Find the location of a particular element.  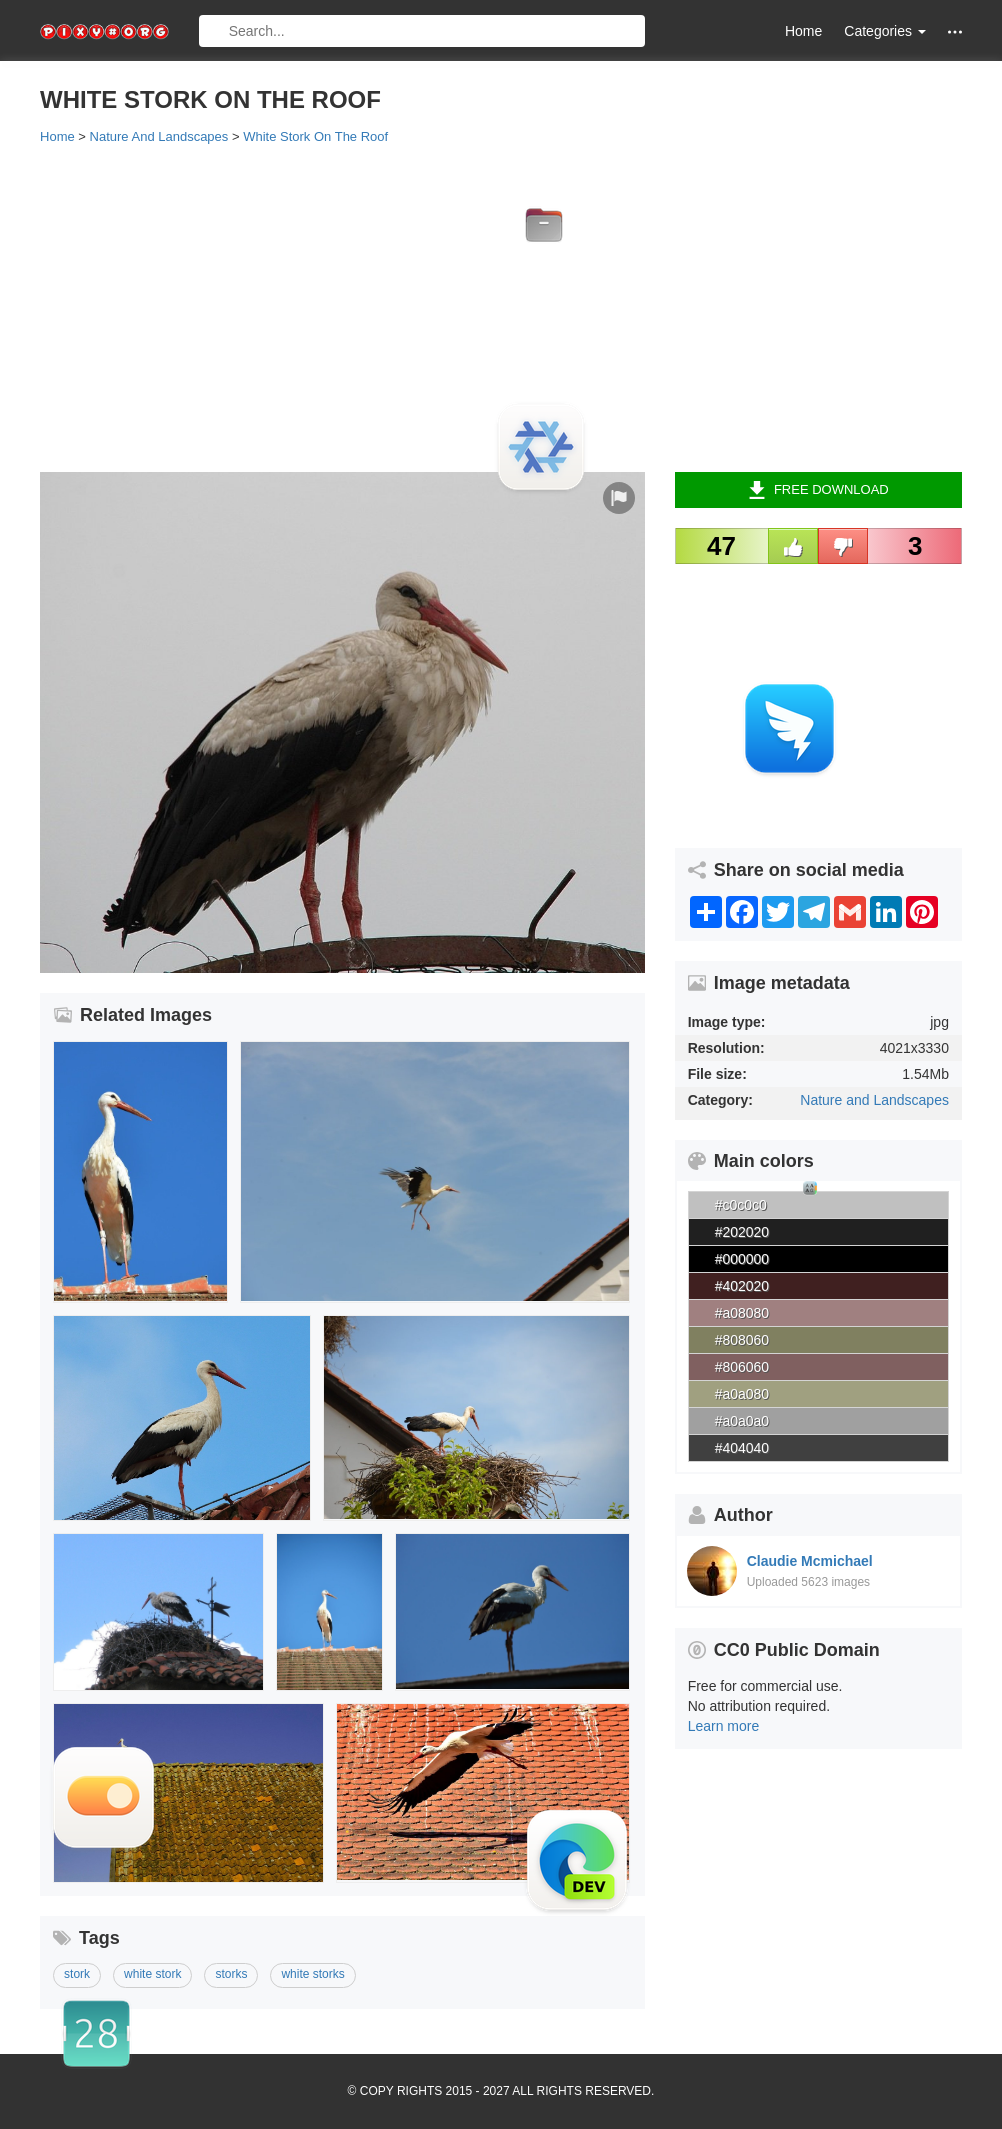

open the nix package manager is located at coordinates (541, 447).